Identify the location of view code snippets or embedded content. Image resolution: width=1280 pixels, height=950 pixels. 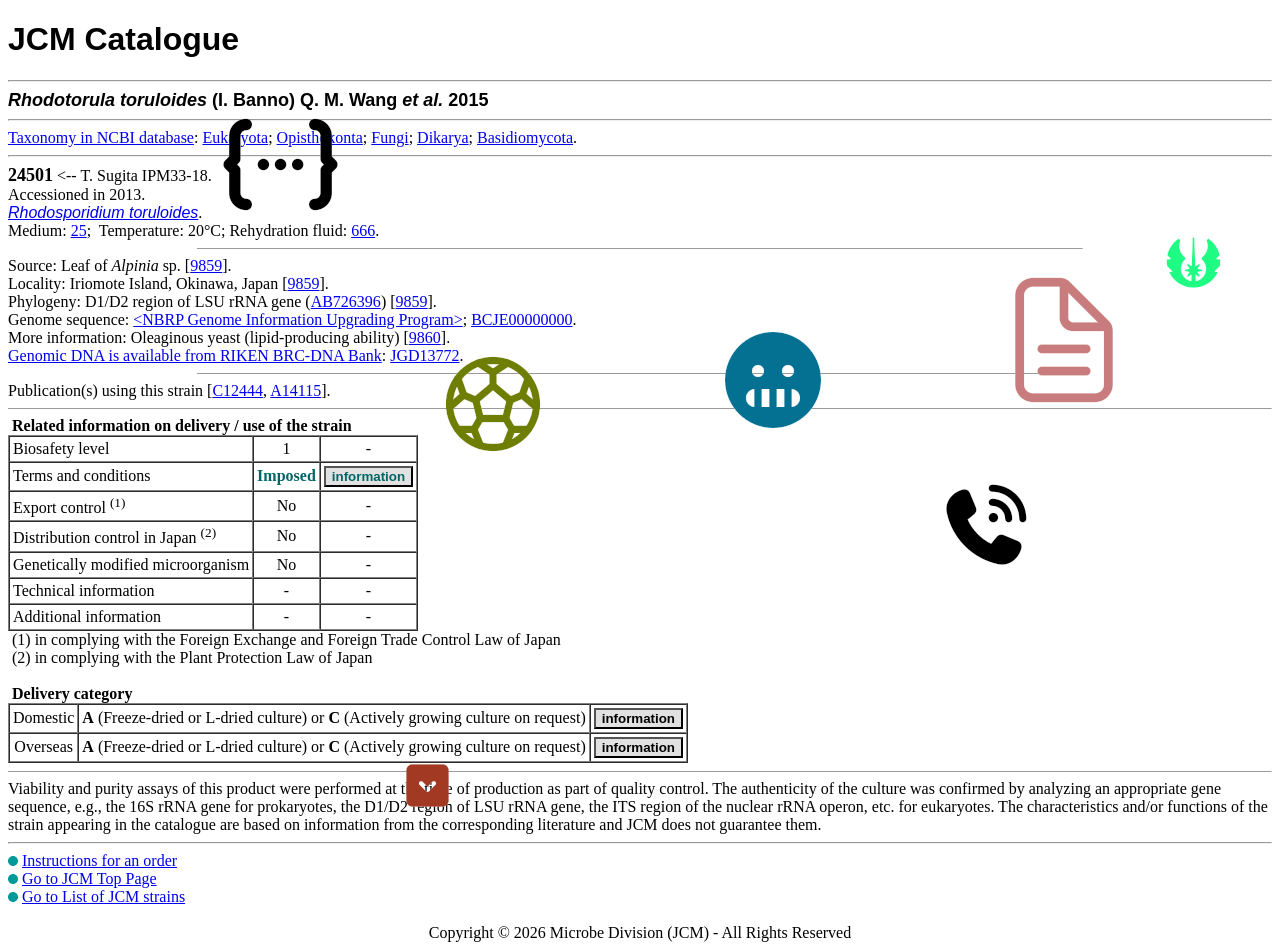
(280, 164).